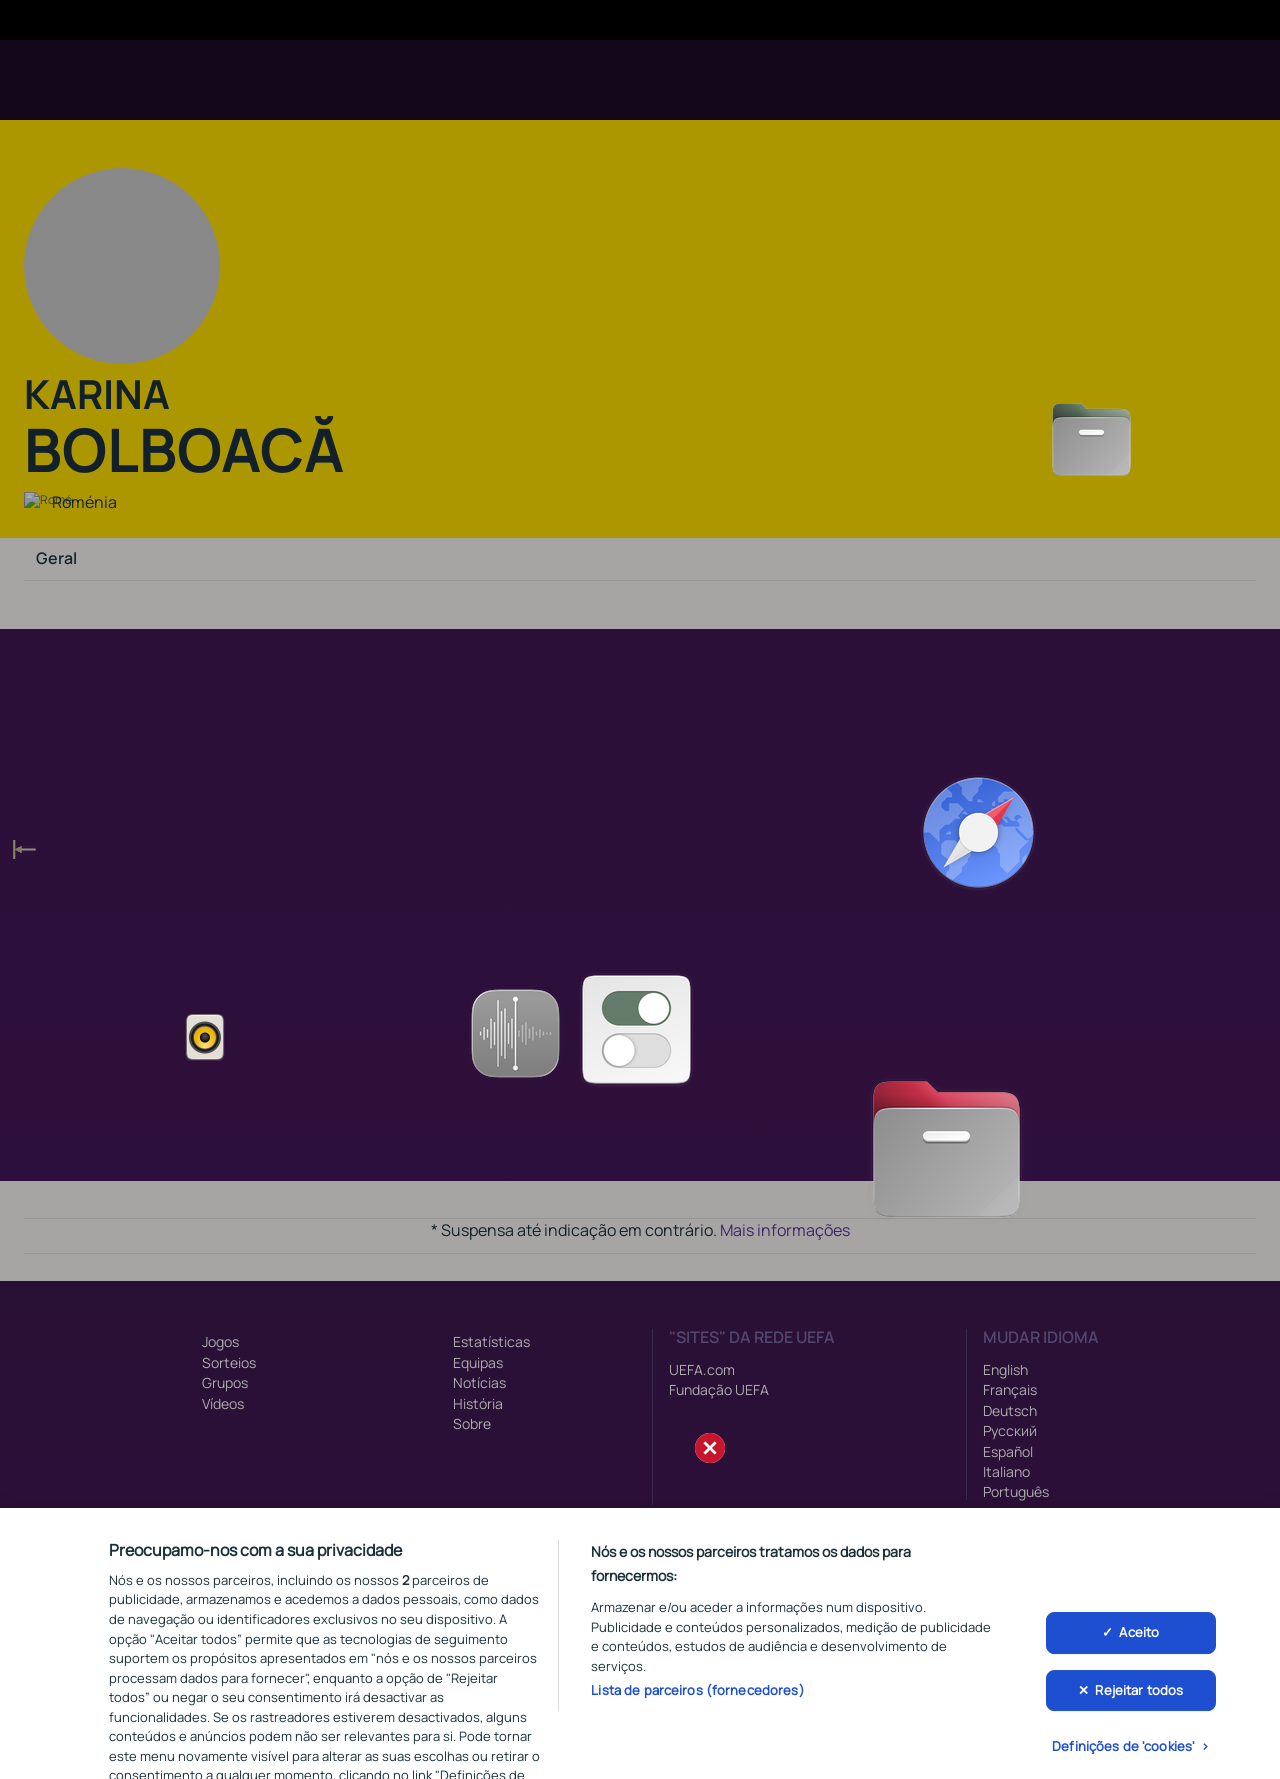 Image resolution: width=1280 pixels, height=1779 pixels. What do you see at coordinates (636, 1029) in the screenshot?
I see `open unity tweak tool settings` at bounding box center [636, 1029].